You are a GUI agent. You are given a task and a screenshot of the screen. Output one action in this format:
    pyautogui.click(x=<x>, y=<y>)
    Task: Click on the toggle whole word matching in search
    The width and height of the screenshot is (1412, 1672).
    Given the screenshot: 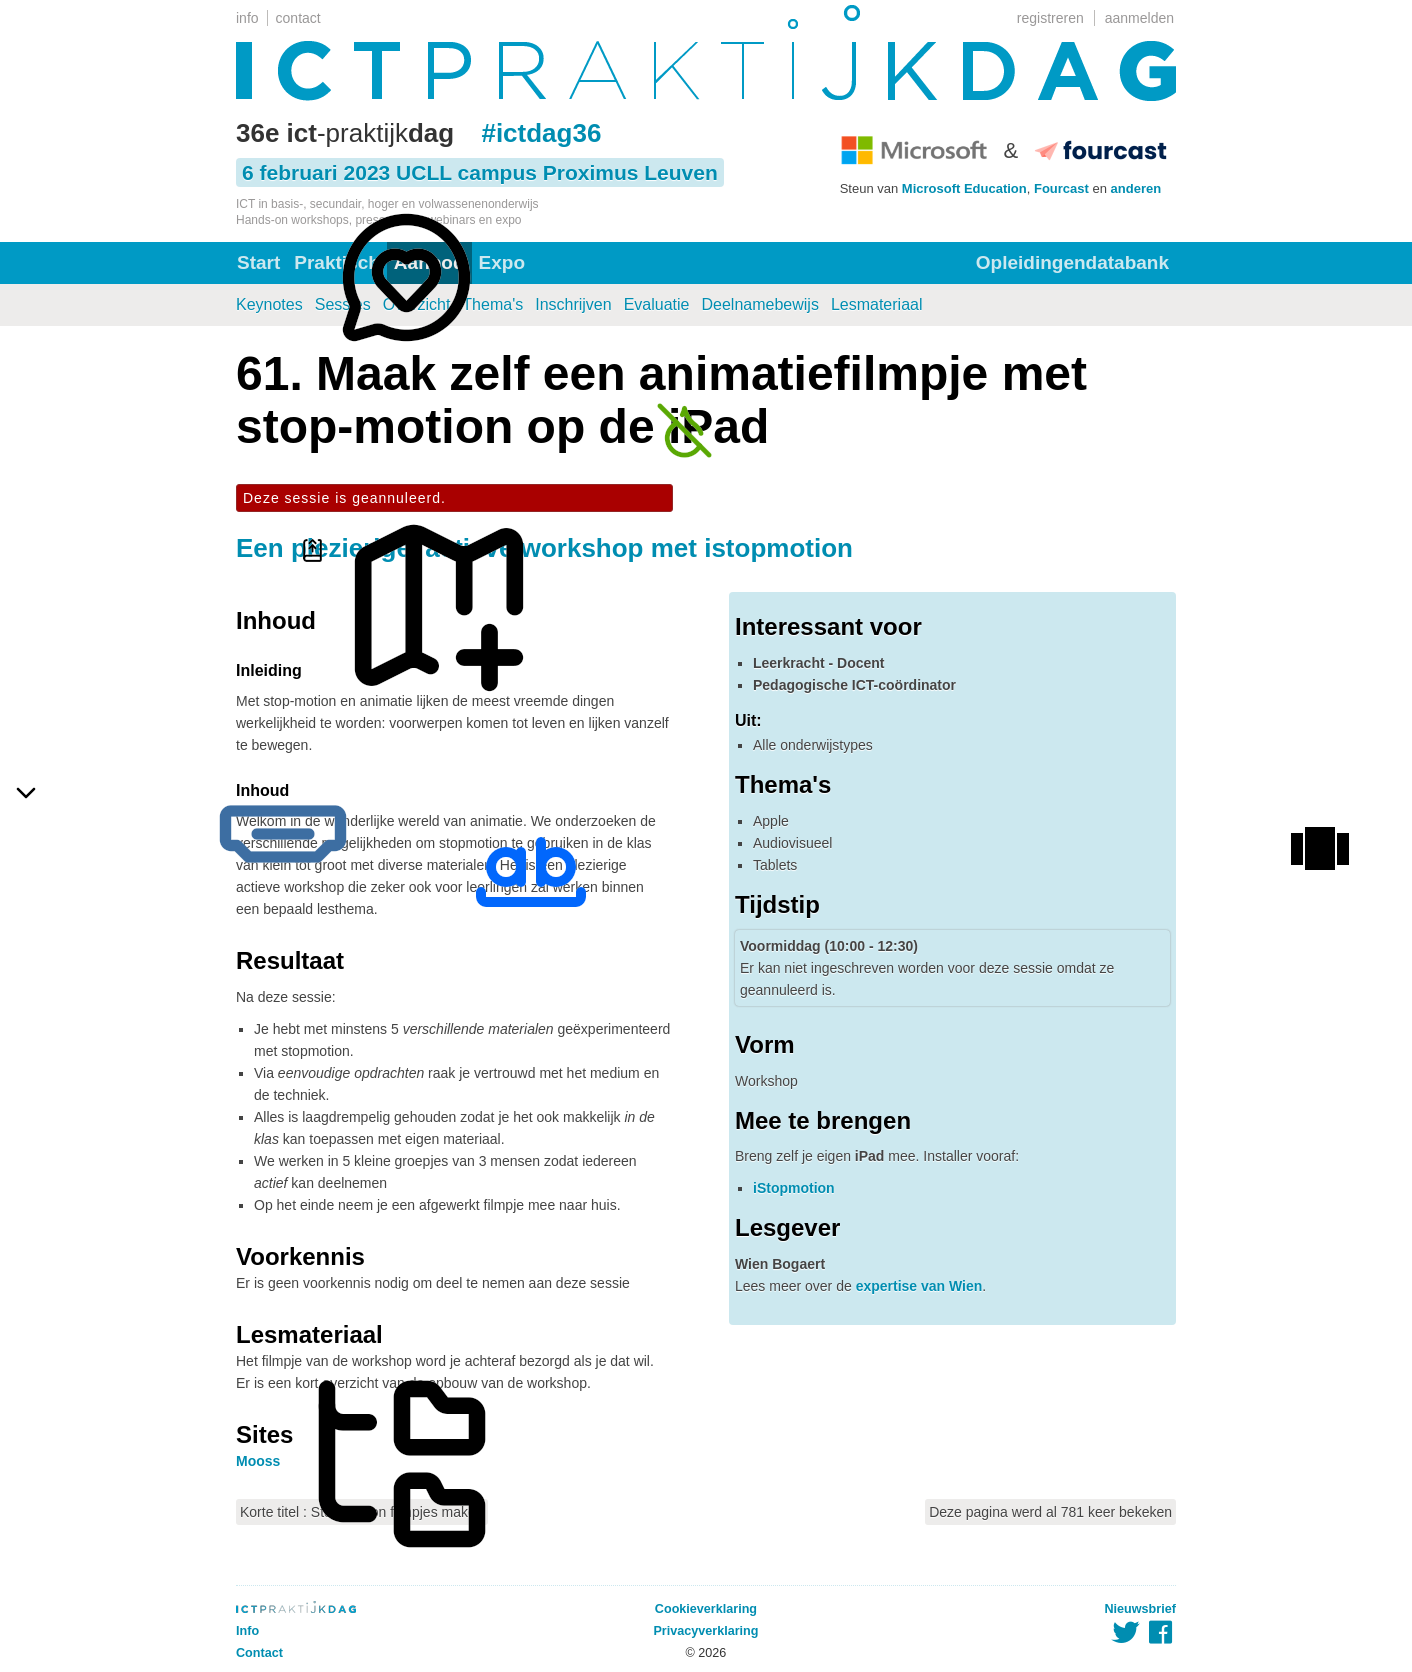 What is the action you would take?
    pyautogui.click(x=531, y=867)
    